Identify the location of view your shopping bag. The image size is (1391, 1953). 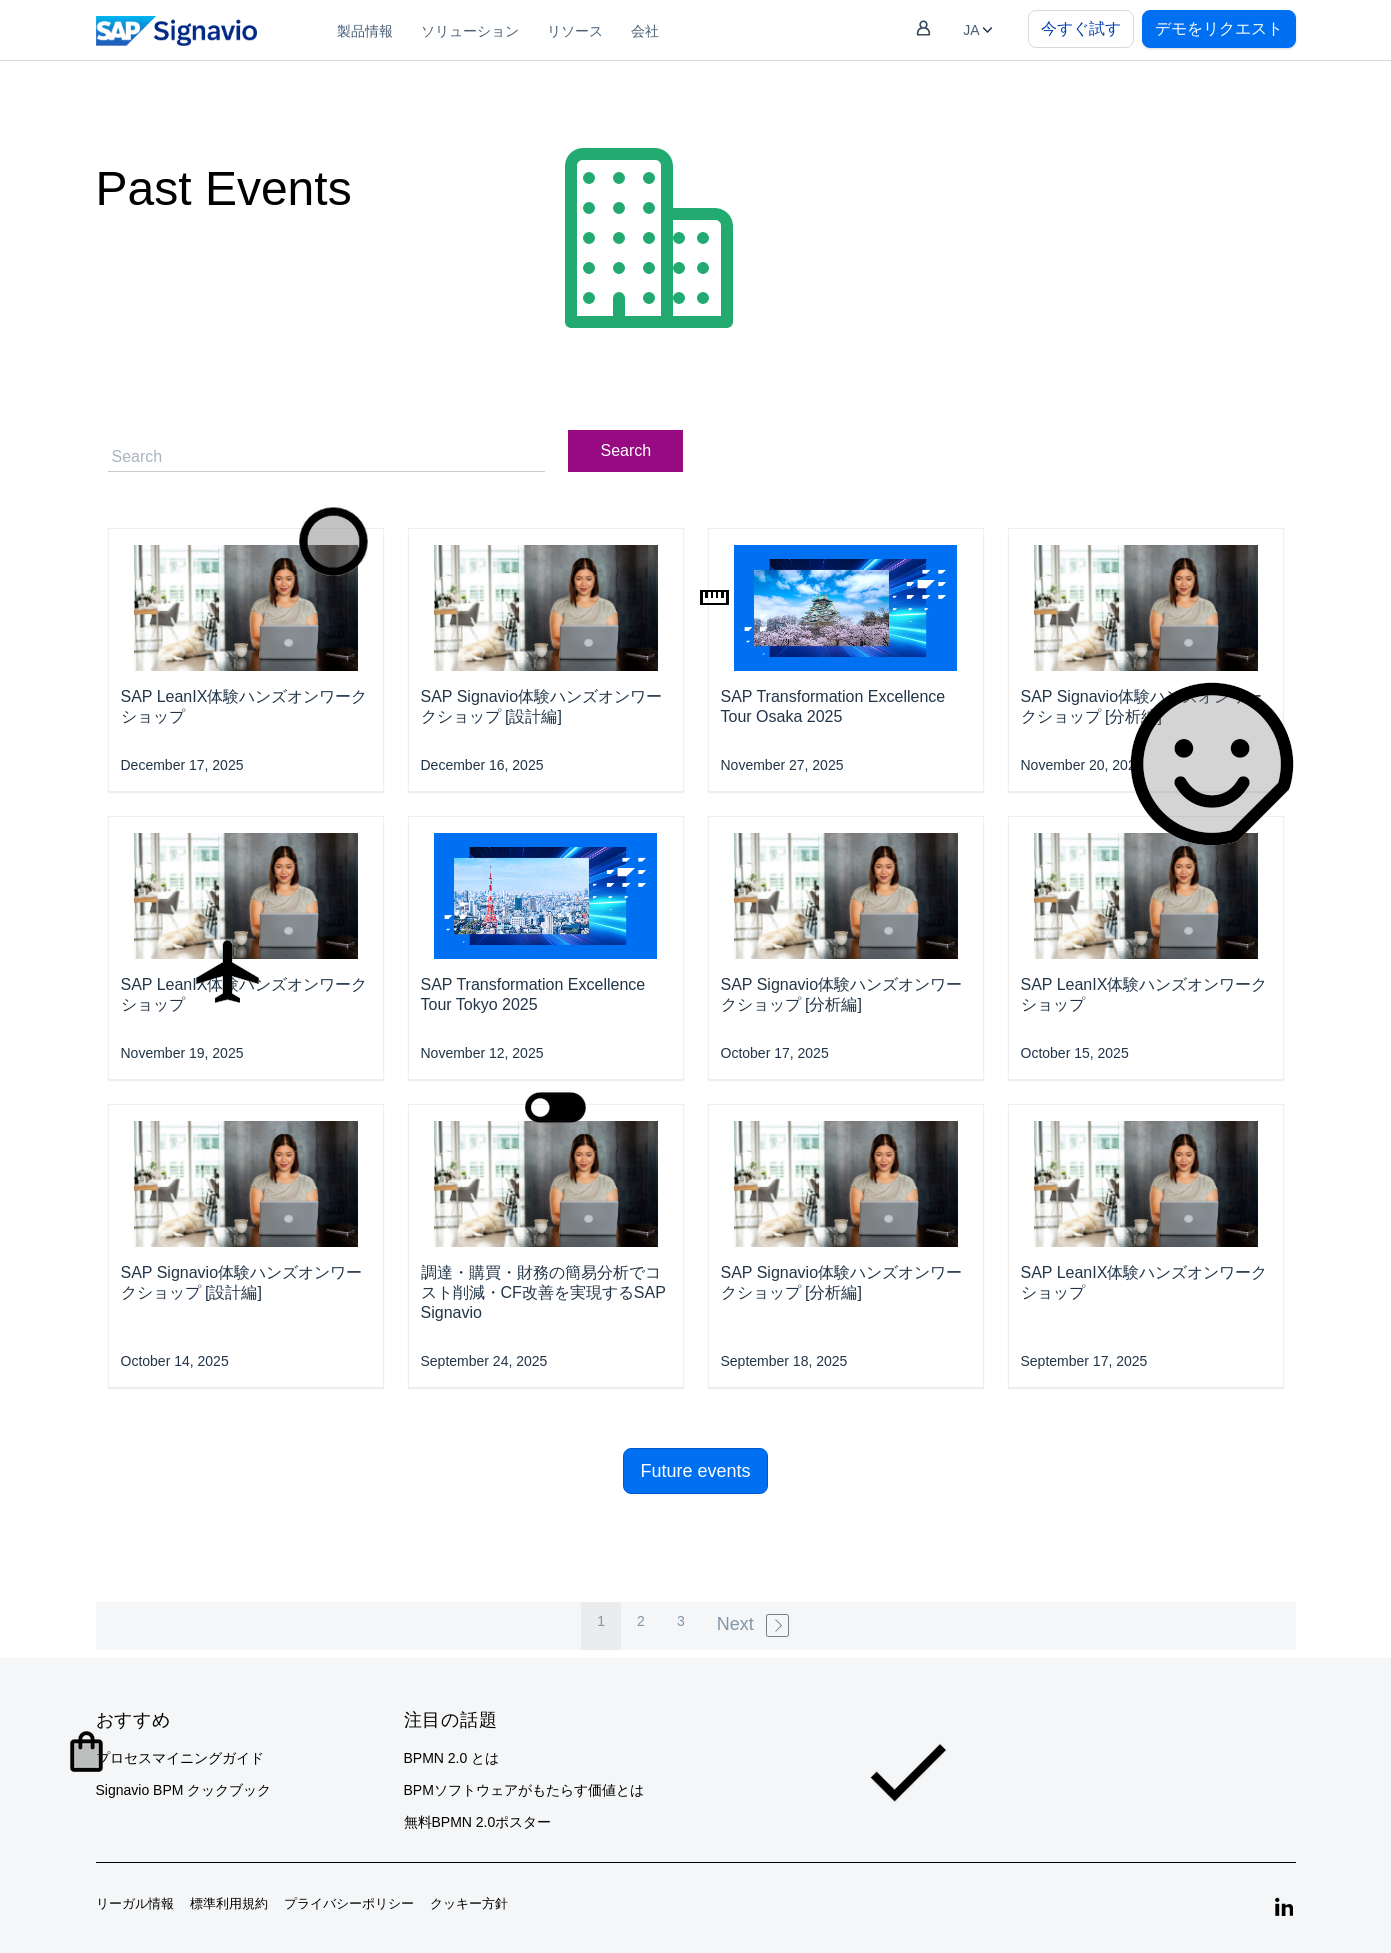
(86, 1751).